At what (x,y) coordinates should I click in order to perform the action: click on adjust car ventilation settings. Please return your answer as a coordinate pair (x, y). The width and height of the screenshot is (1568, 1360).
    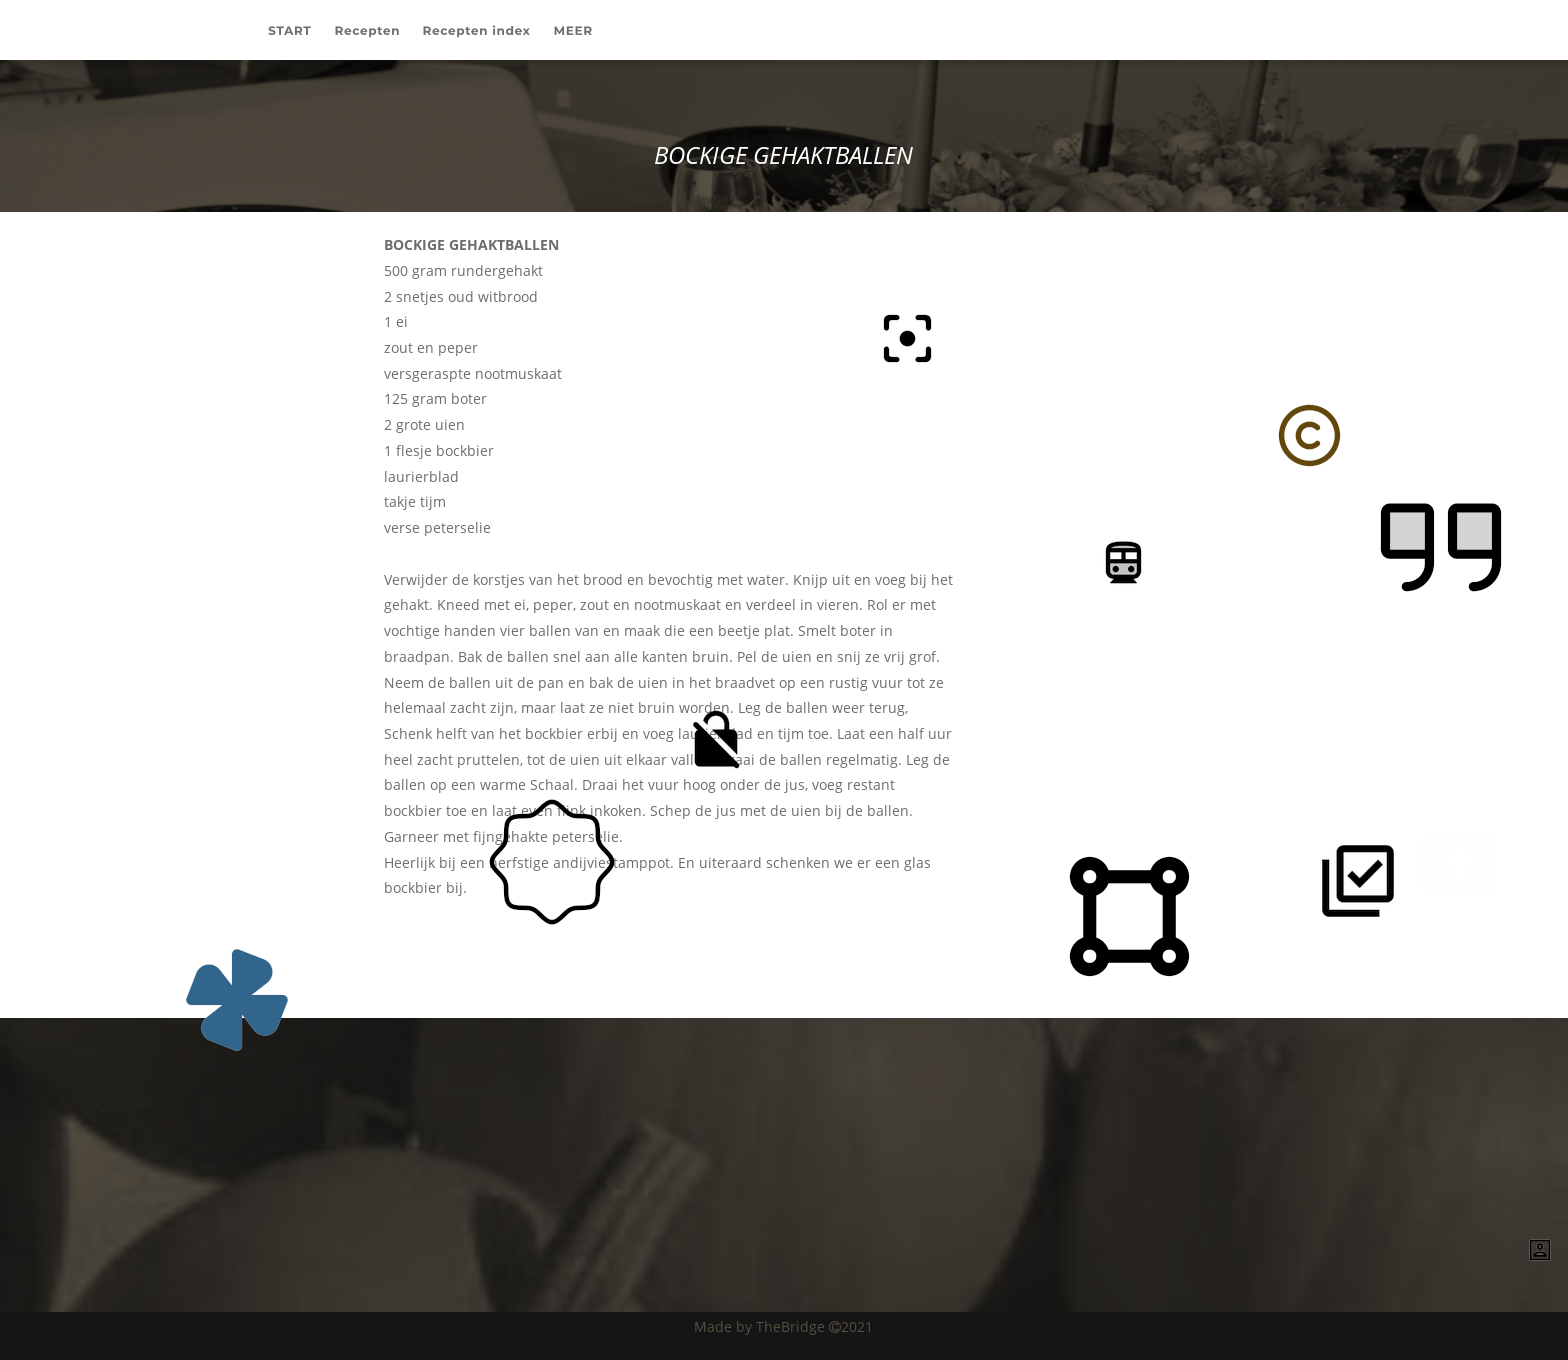
    Looking at the image, I should click on (237, 1000).